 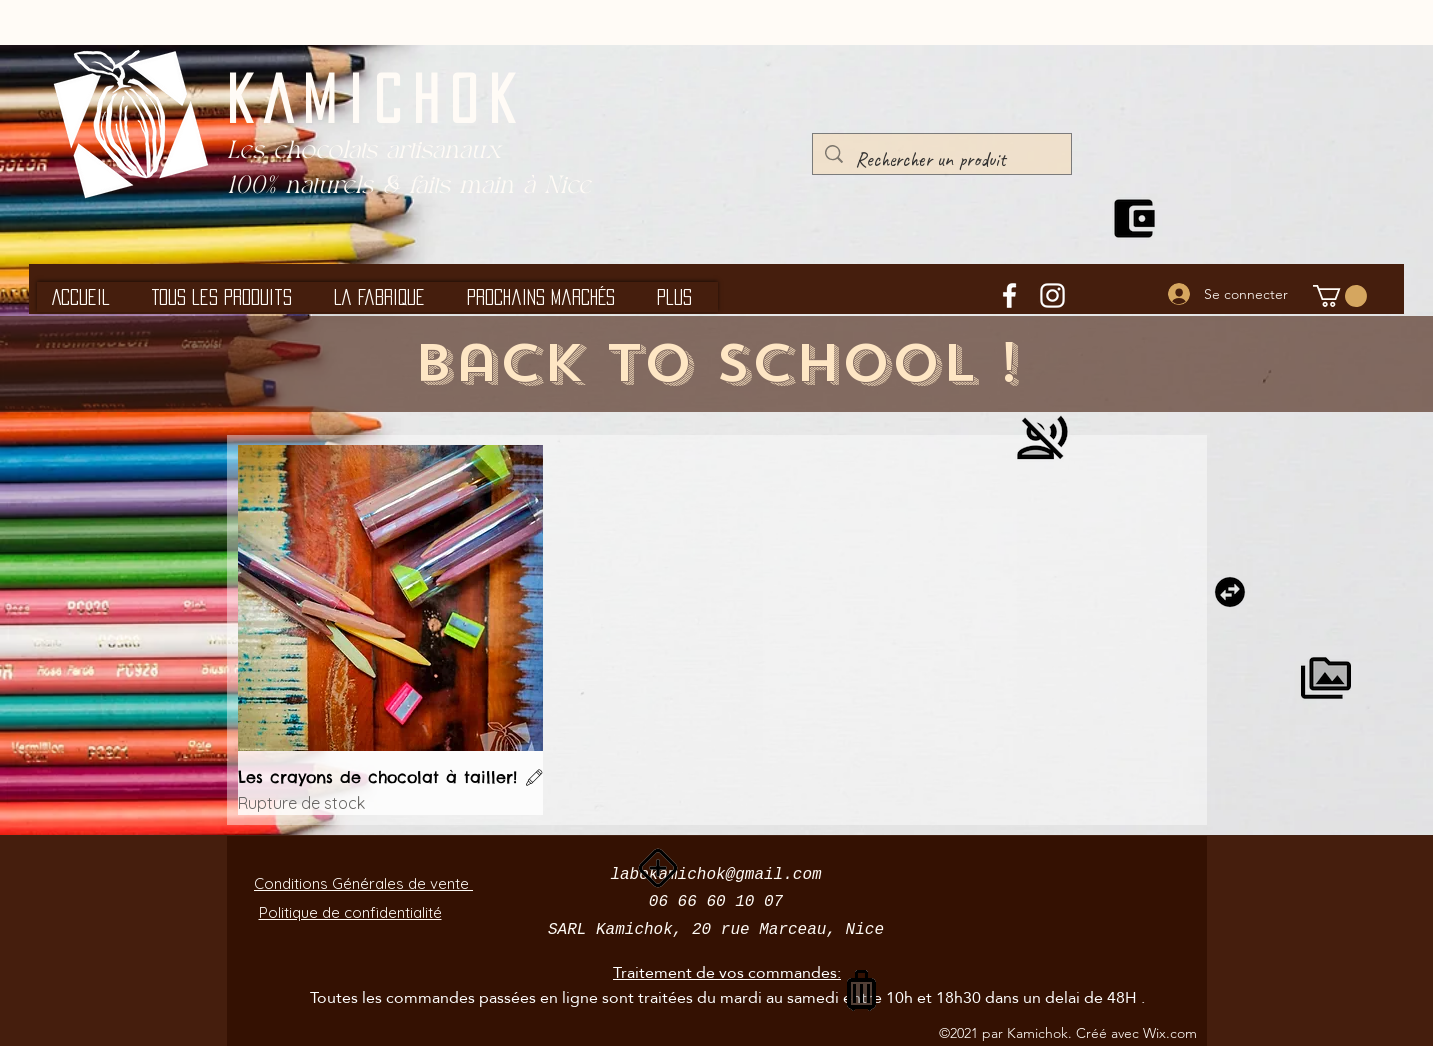 What do you see at coordinates (1230, 592) in the screenshot?
I see `swap or exchange items horizontally` at bounding box center [1230, 592].